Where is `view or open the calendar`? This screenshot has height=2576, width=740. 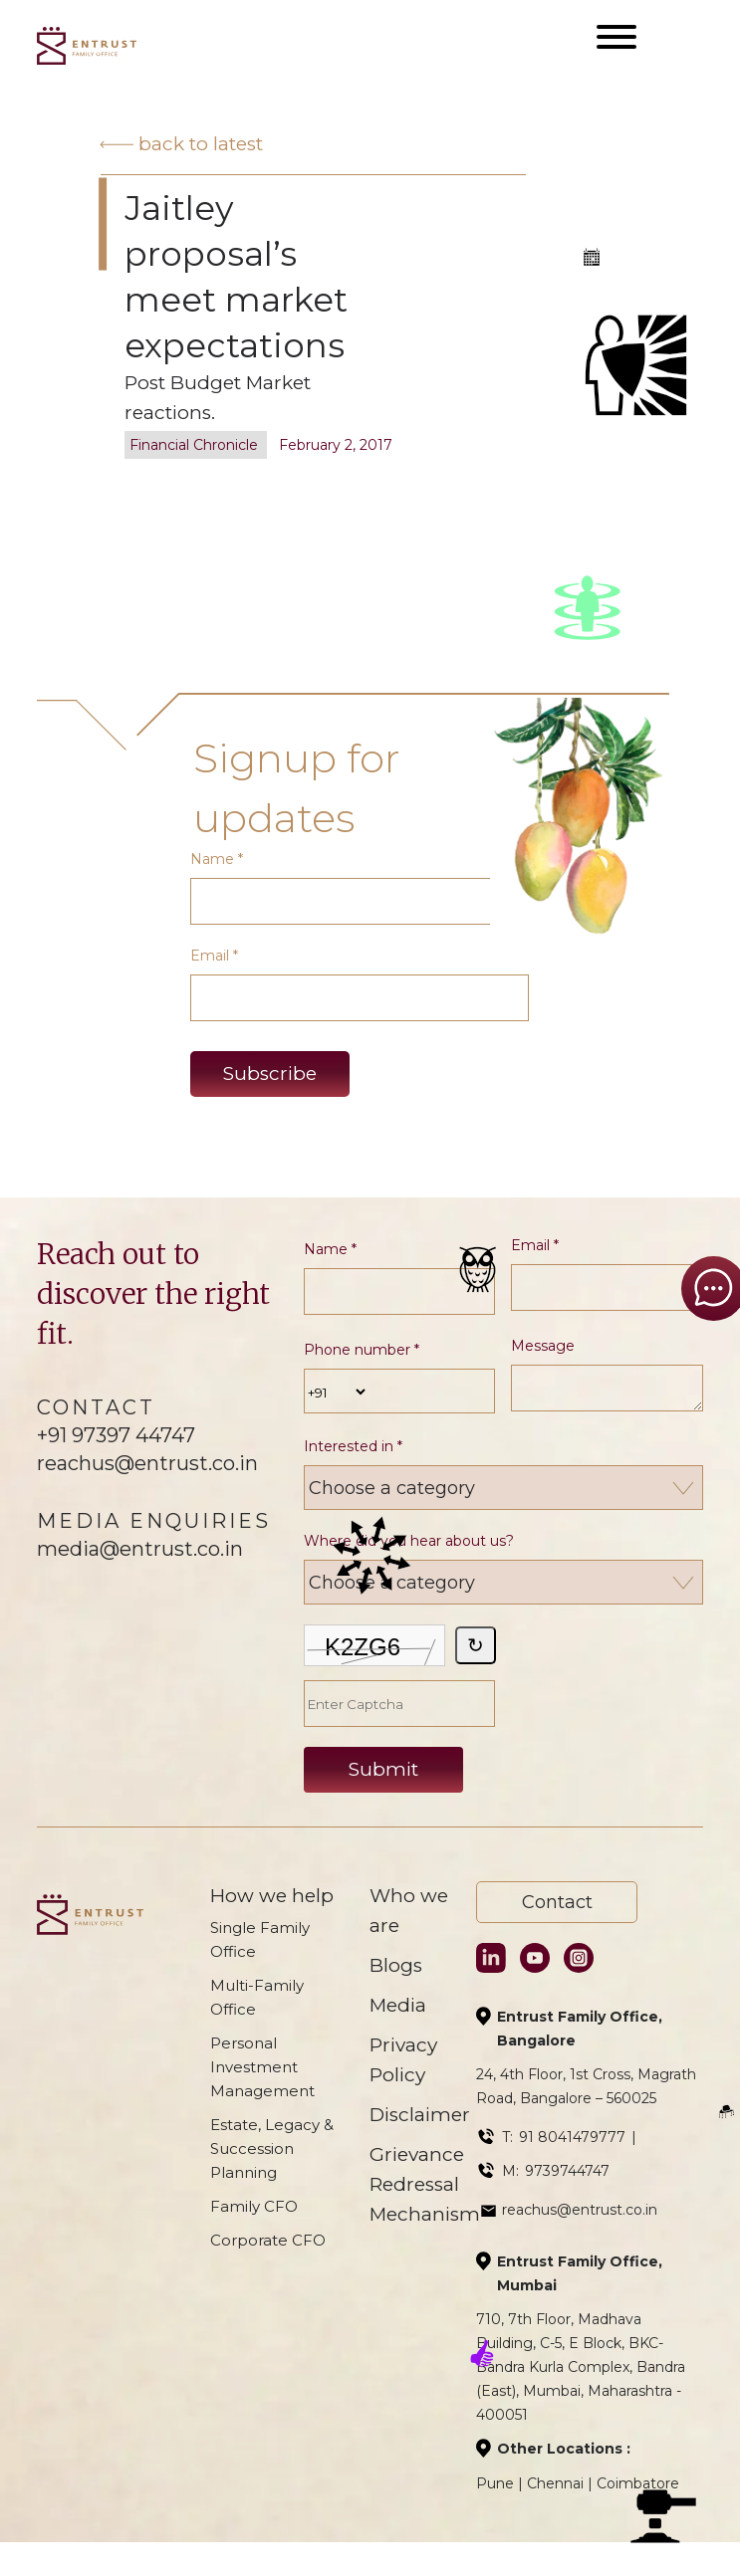 view or open the calendar is located at coordinates (592, 258).